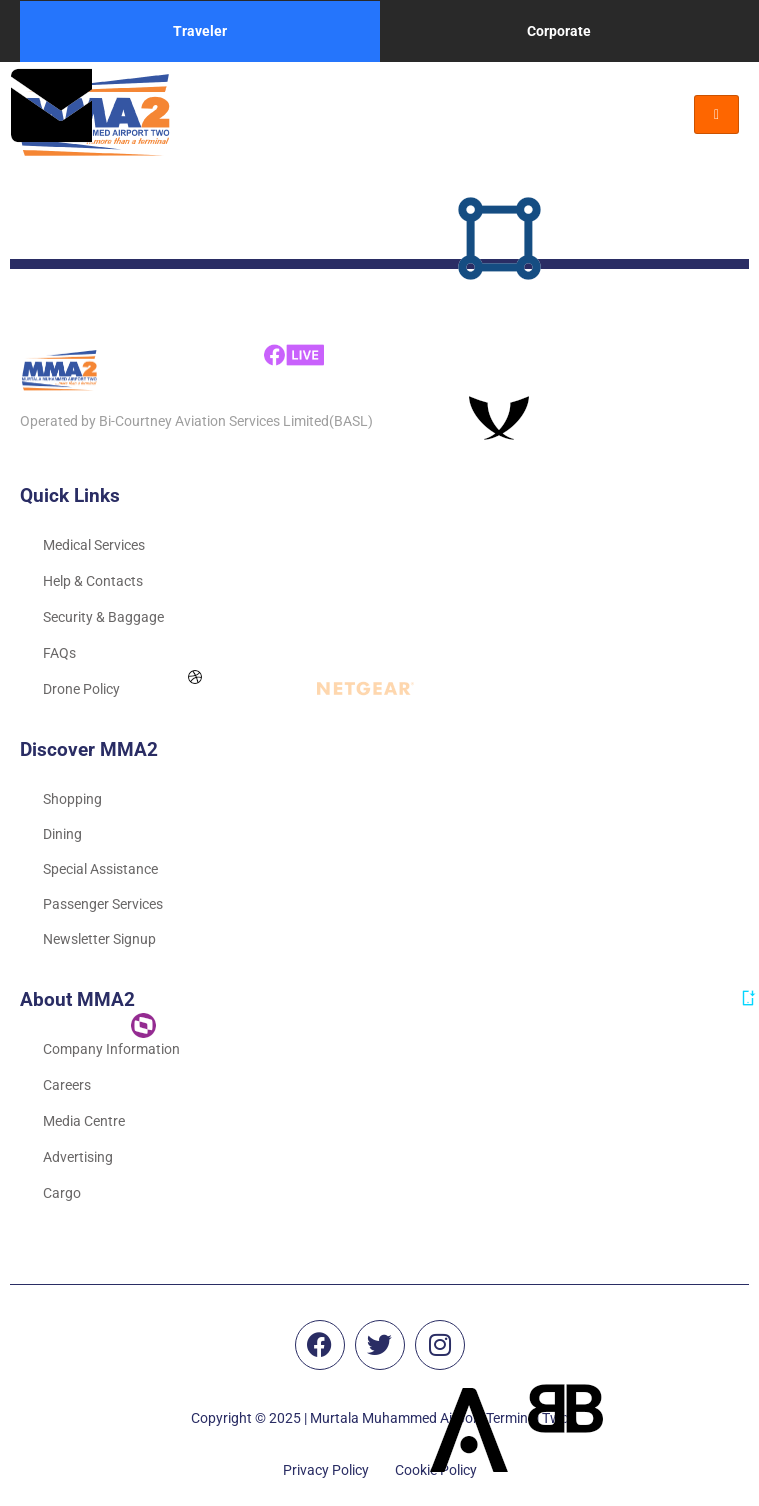  What do you see at coordinates (365, 688) in the screenshot?
I see `netgear brand logo` at bounding box center [365, 688].